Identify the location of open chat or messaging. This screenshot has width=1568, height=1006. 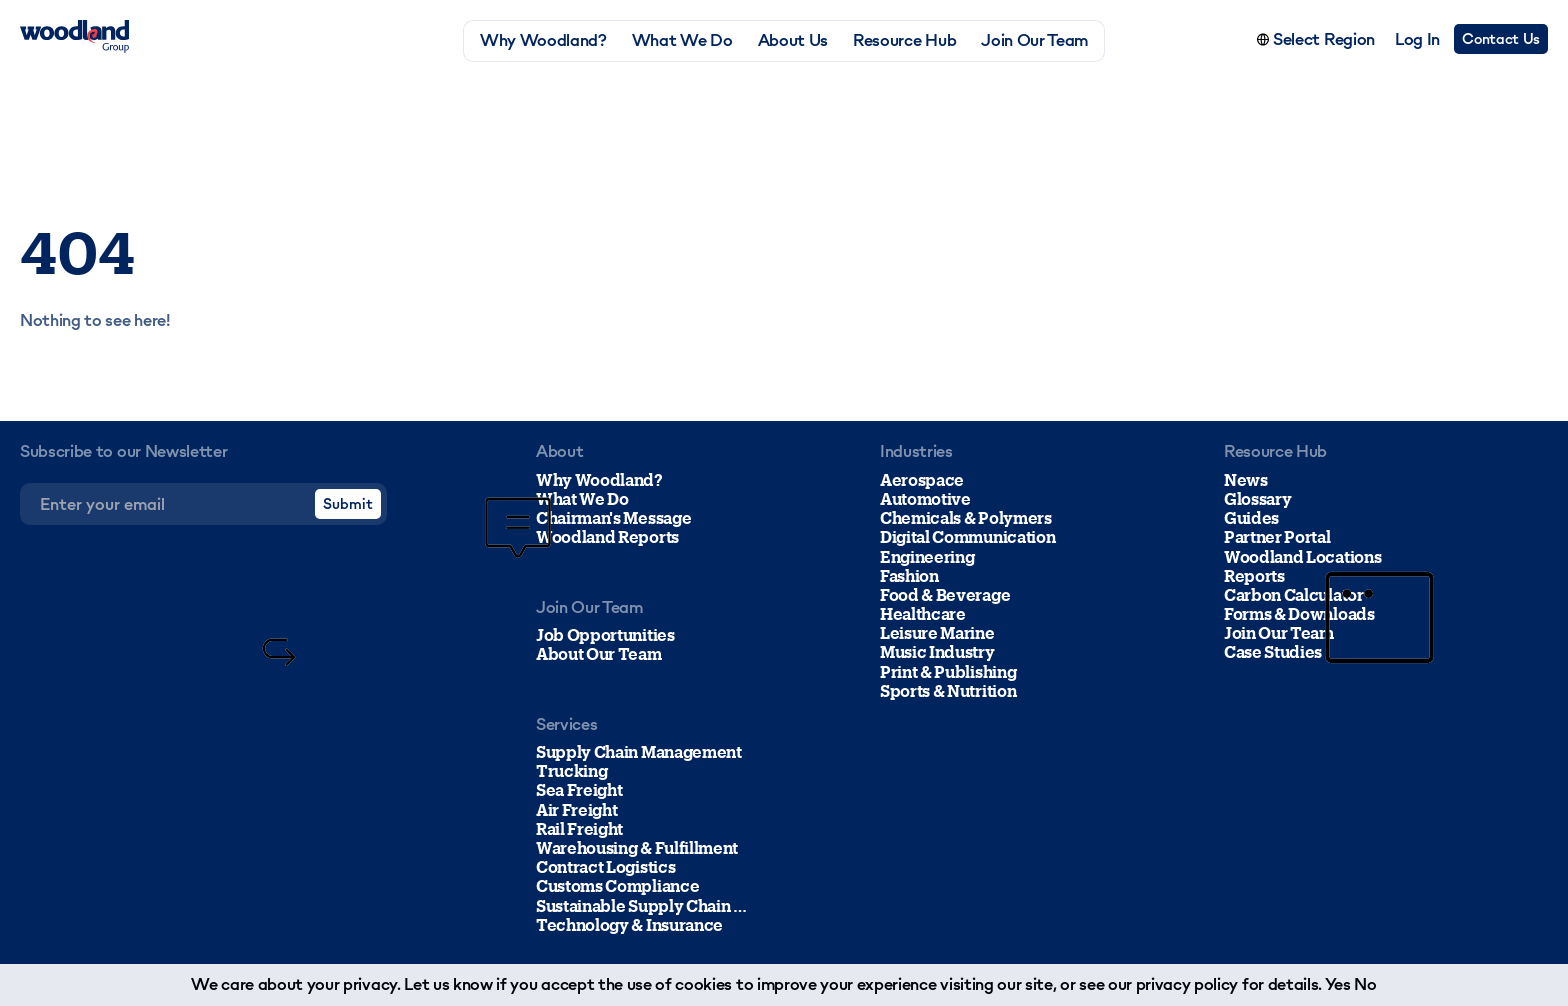
(518, 525).